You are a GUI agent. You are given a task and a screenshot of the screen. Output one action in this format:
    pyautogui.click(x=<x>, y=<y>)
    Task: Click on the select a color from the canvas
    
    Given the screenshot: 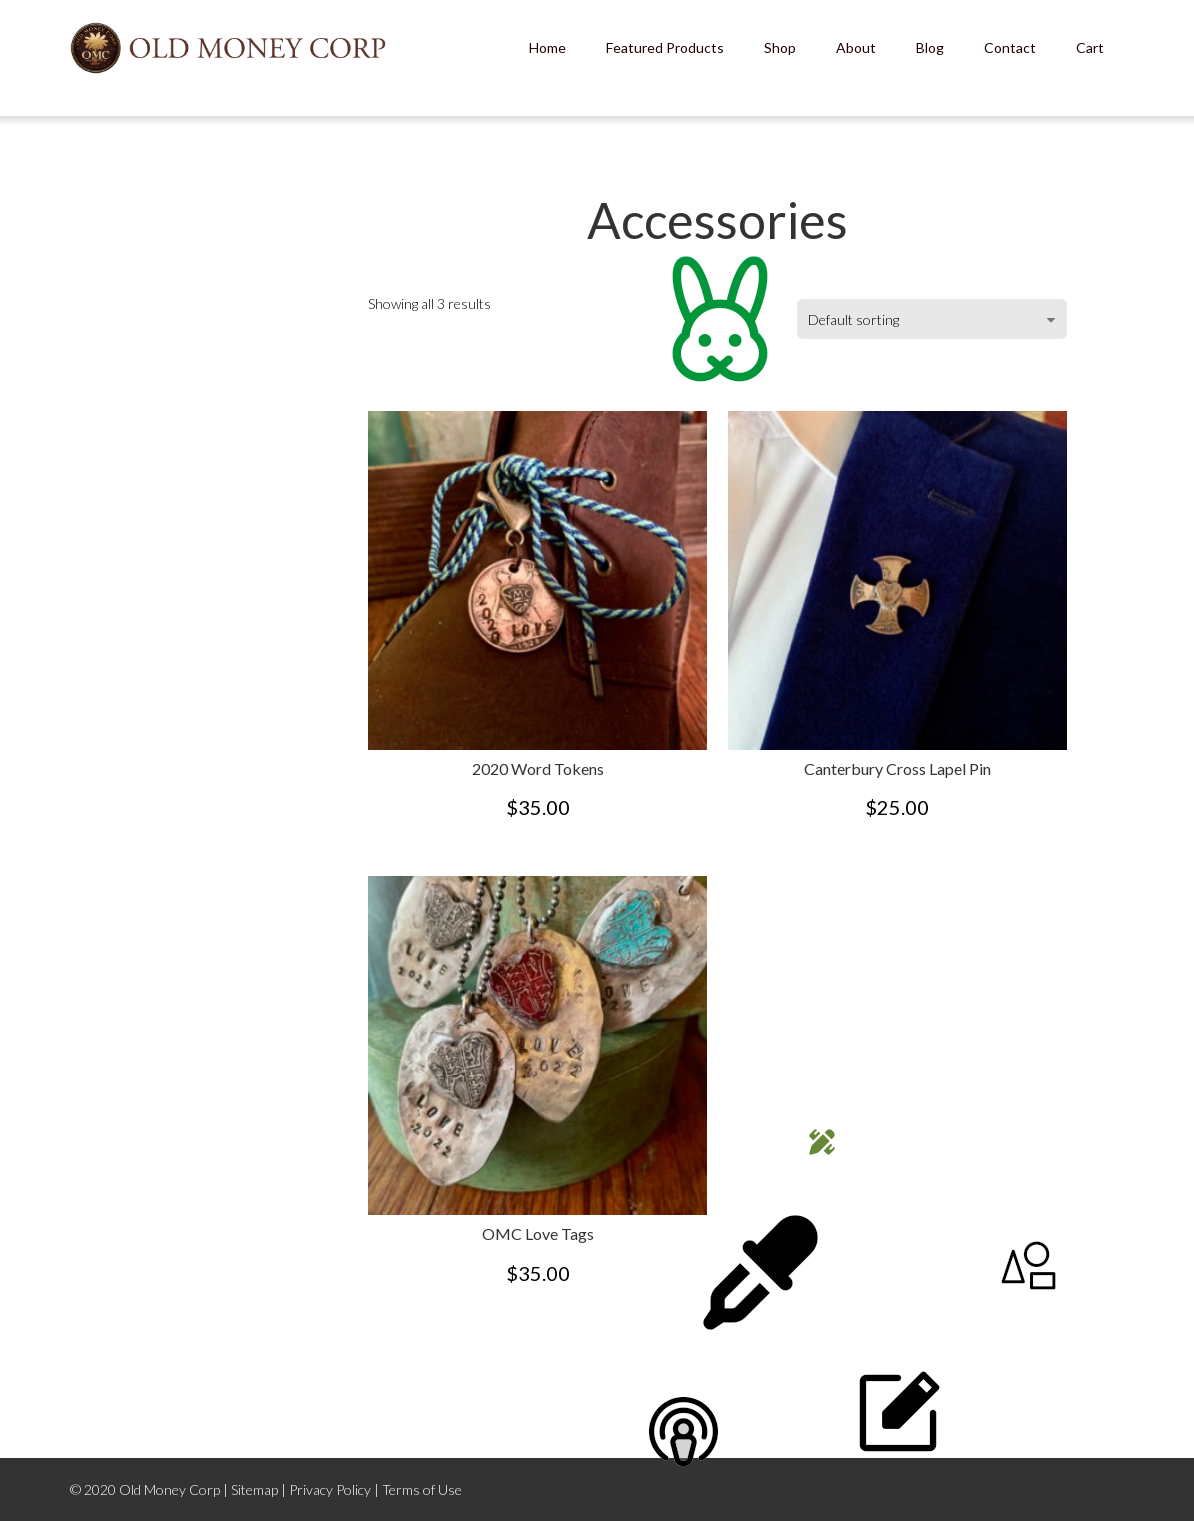 What is the action you would take?
    pyautogui.click(x=760, y=1272)
    